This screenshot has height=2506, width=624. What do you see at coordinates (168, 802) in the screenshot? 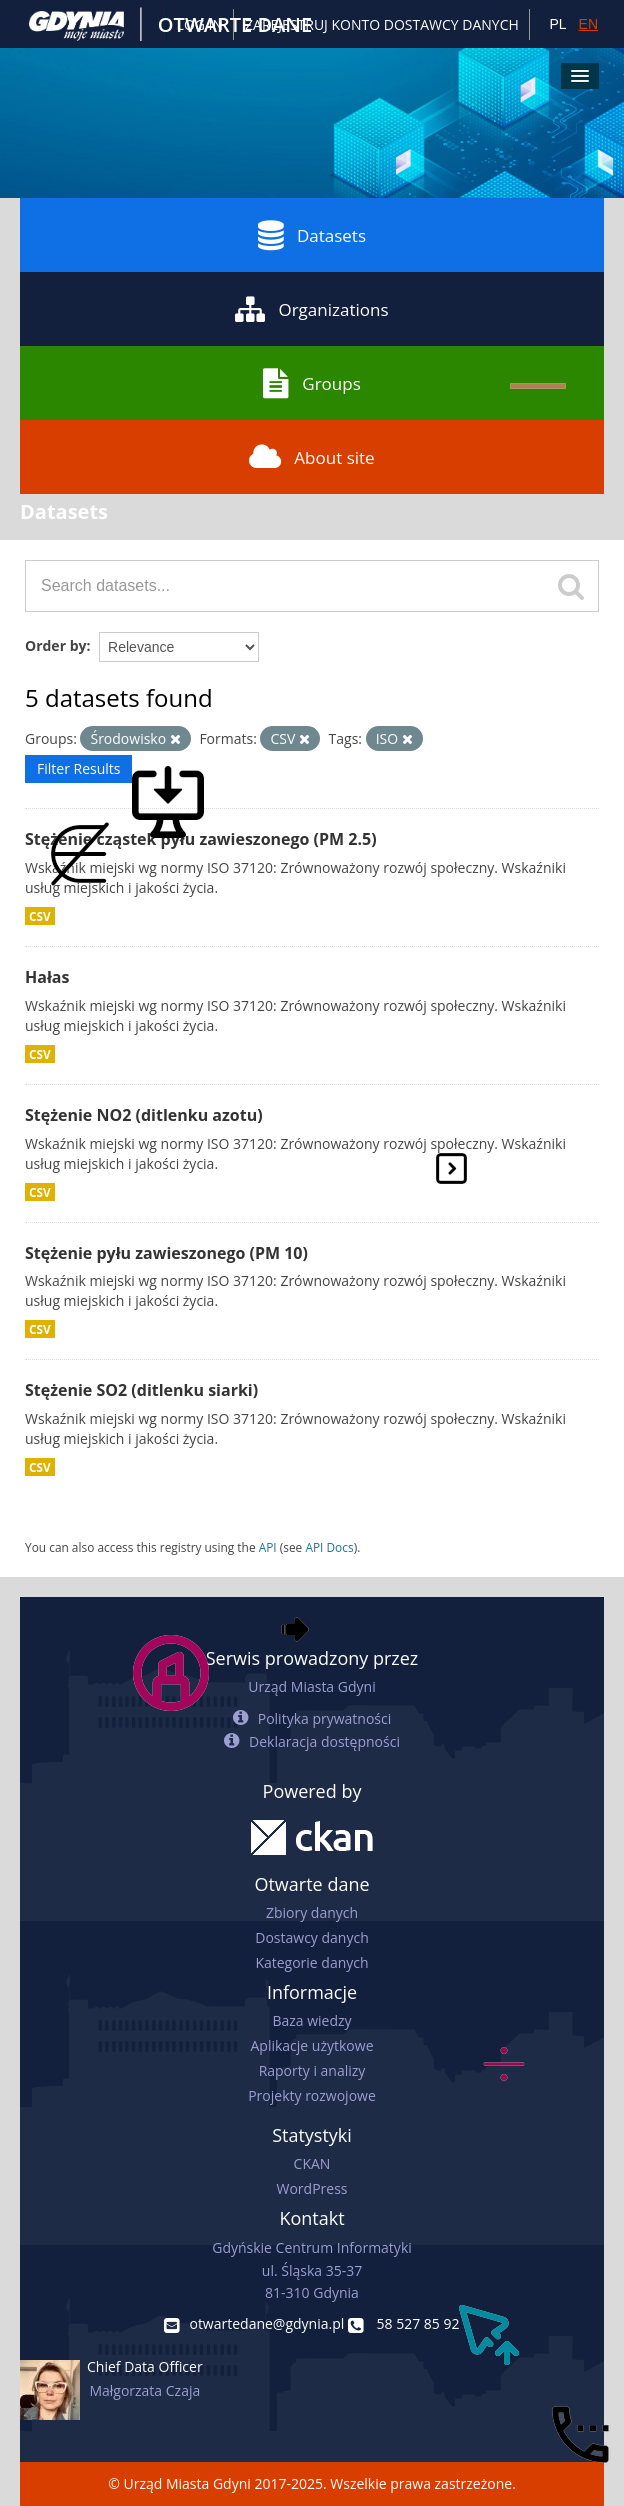
I see `download to desktop` at bounding box center [168, 802].